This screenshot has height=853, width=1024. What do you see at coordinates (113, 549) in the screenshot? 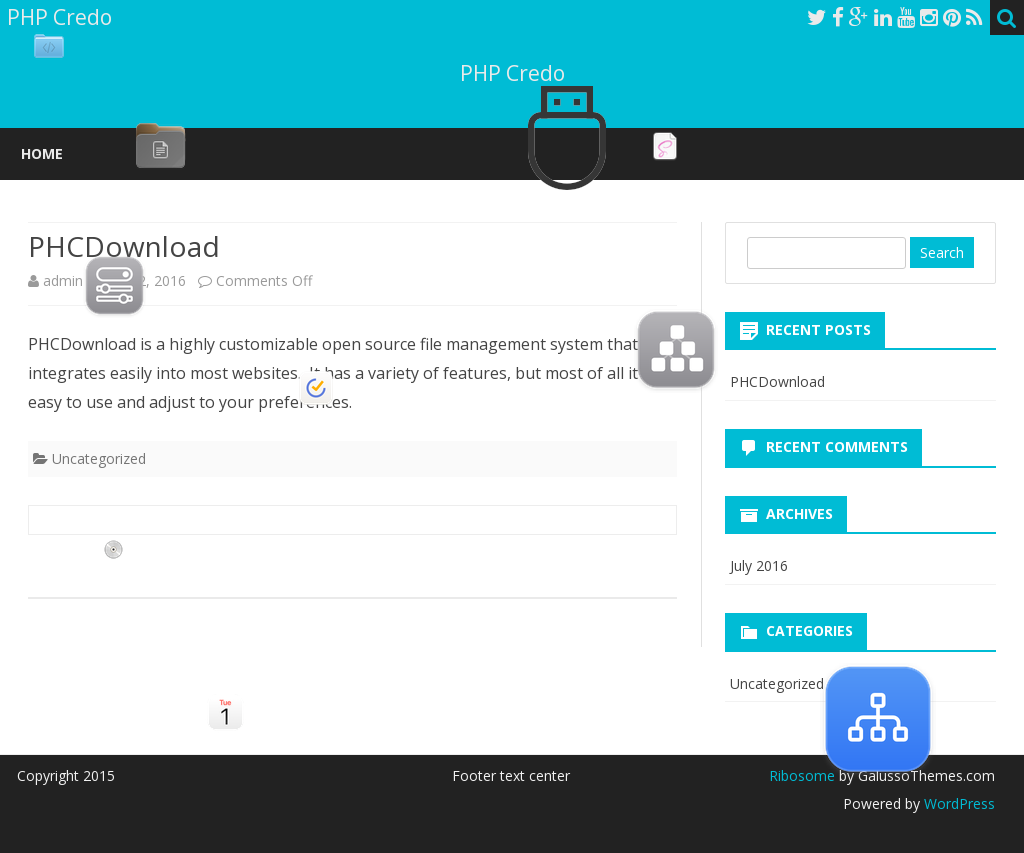
I see `access optical disc drive or CD/DVD media` at bounding box center [113, 549].